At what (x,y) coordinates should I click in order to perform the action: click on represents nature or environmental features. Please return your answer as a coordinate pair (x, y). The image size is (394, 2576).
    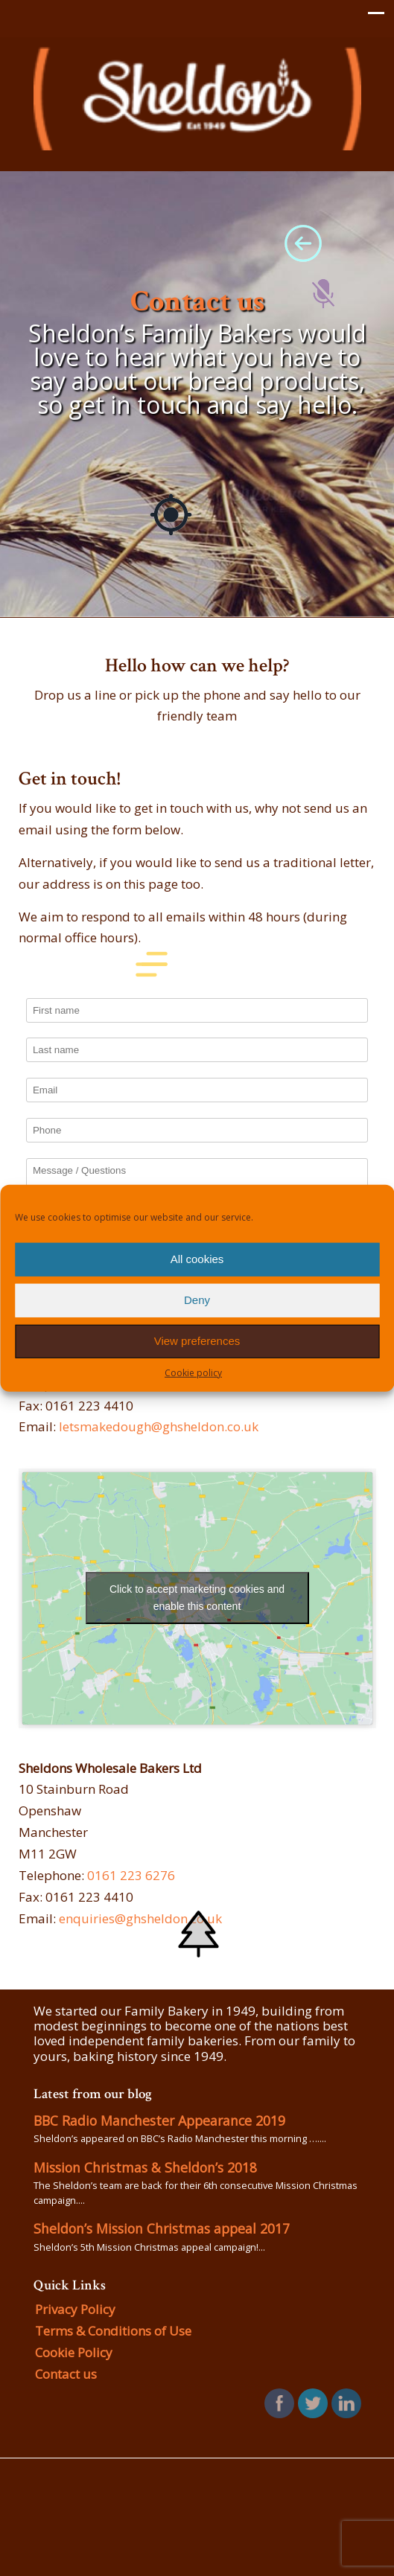
    Looking at the image, I should click on (198, 1934).